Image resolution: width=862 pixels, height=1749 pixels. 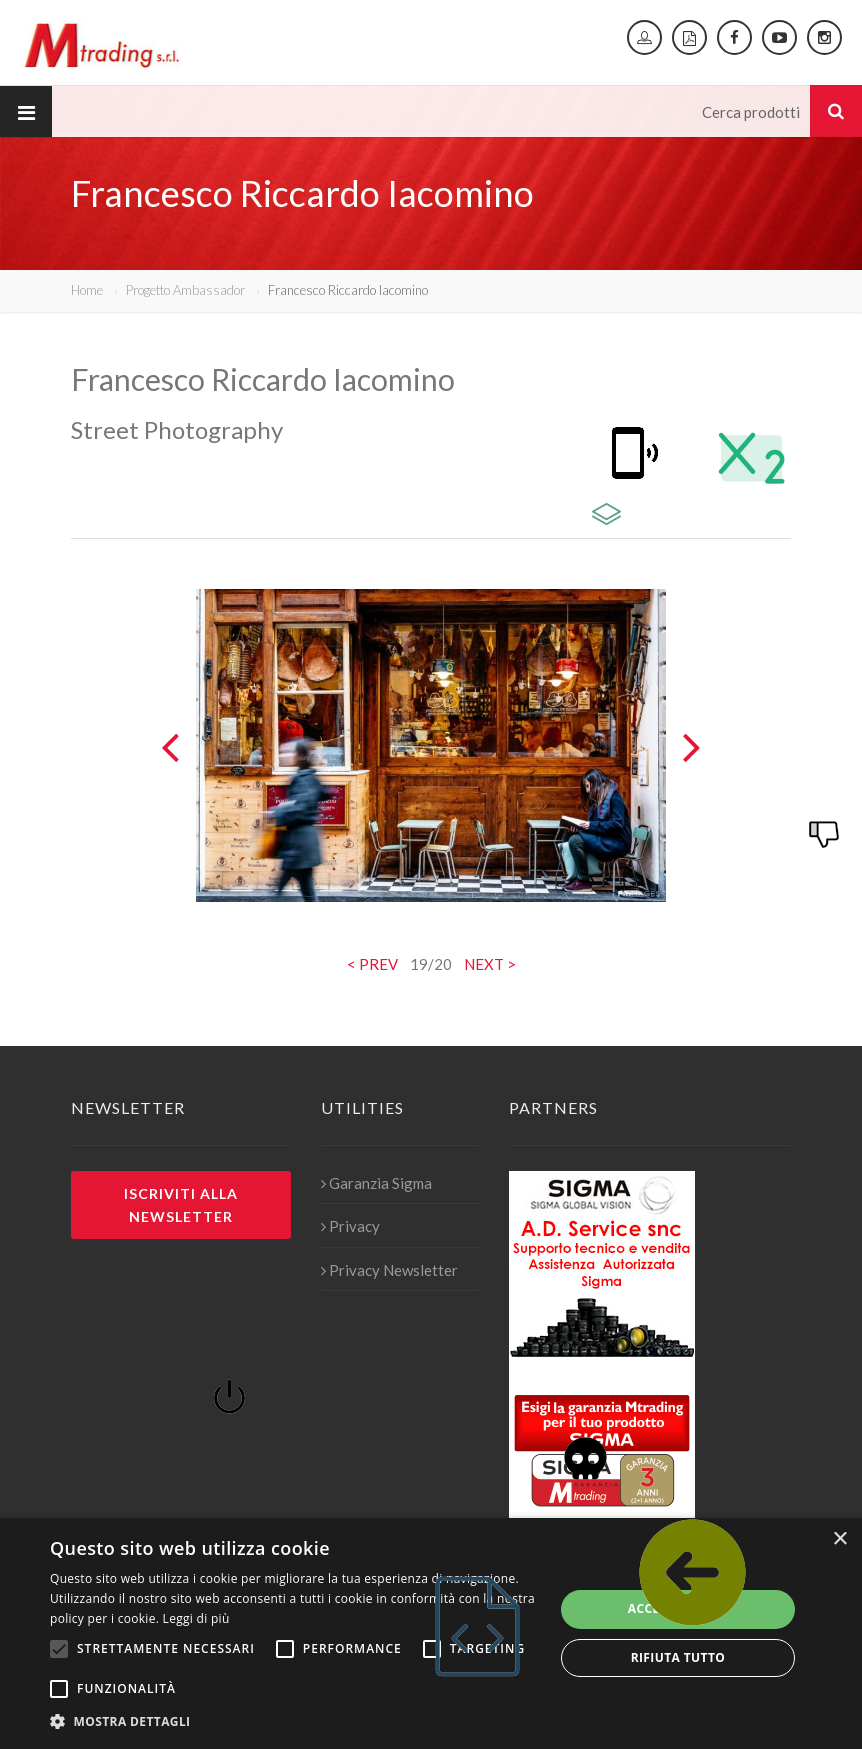 What do you see at coordinates (748, 457) in the screenshot?
I see `apply subscript formatting to selected text` at bounding box center [748, 457].